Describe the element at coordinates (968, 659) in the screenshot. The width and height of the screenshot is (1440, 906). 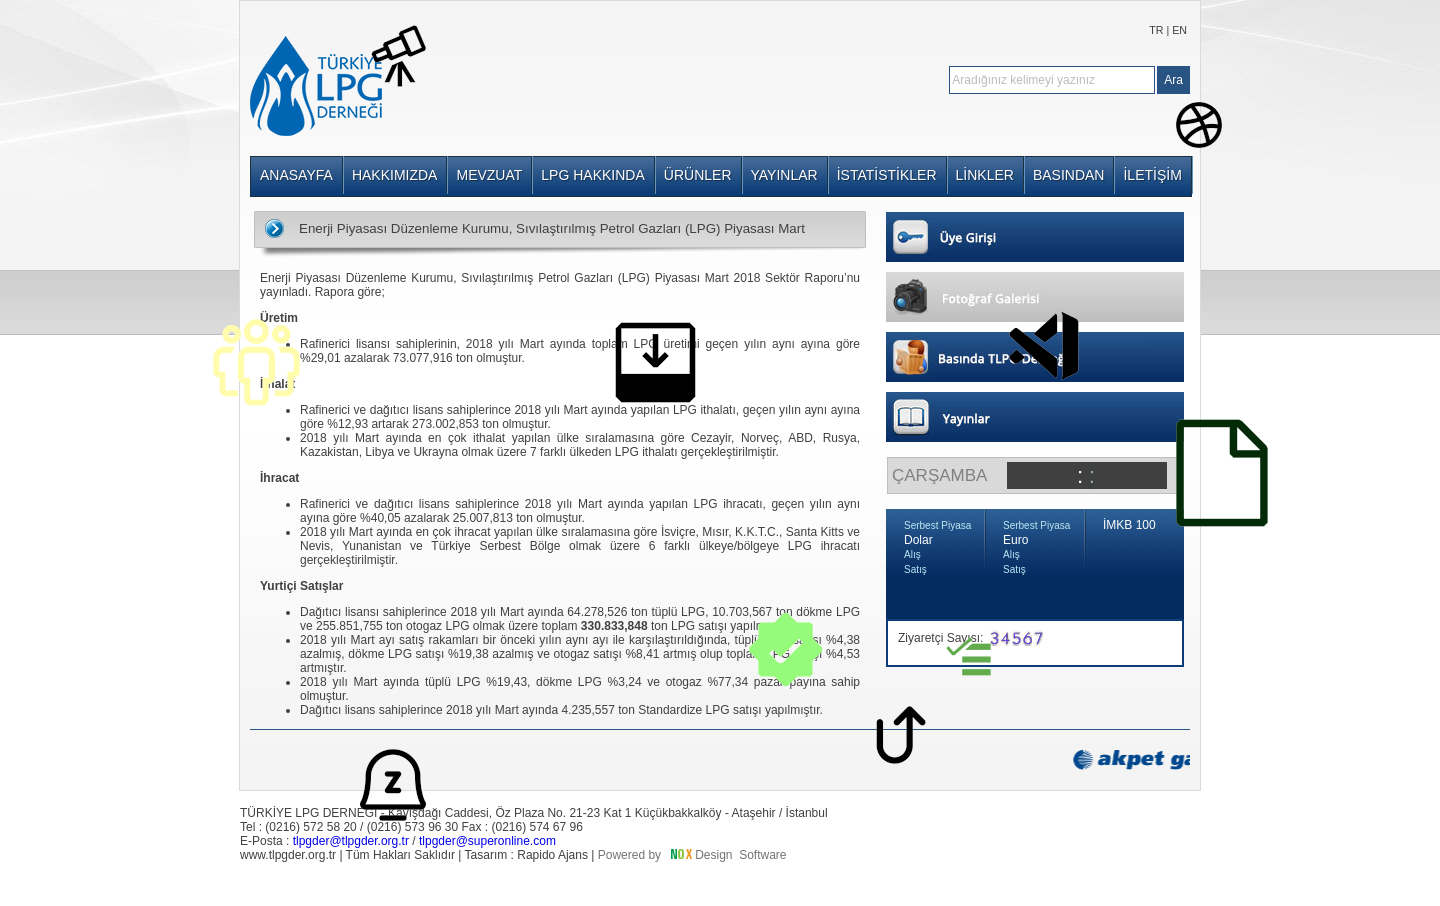
I see `view task list or to-do items` at that location.